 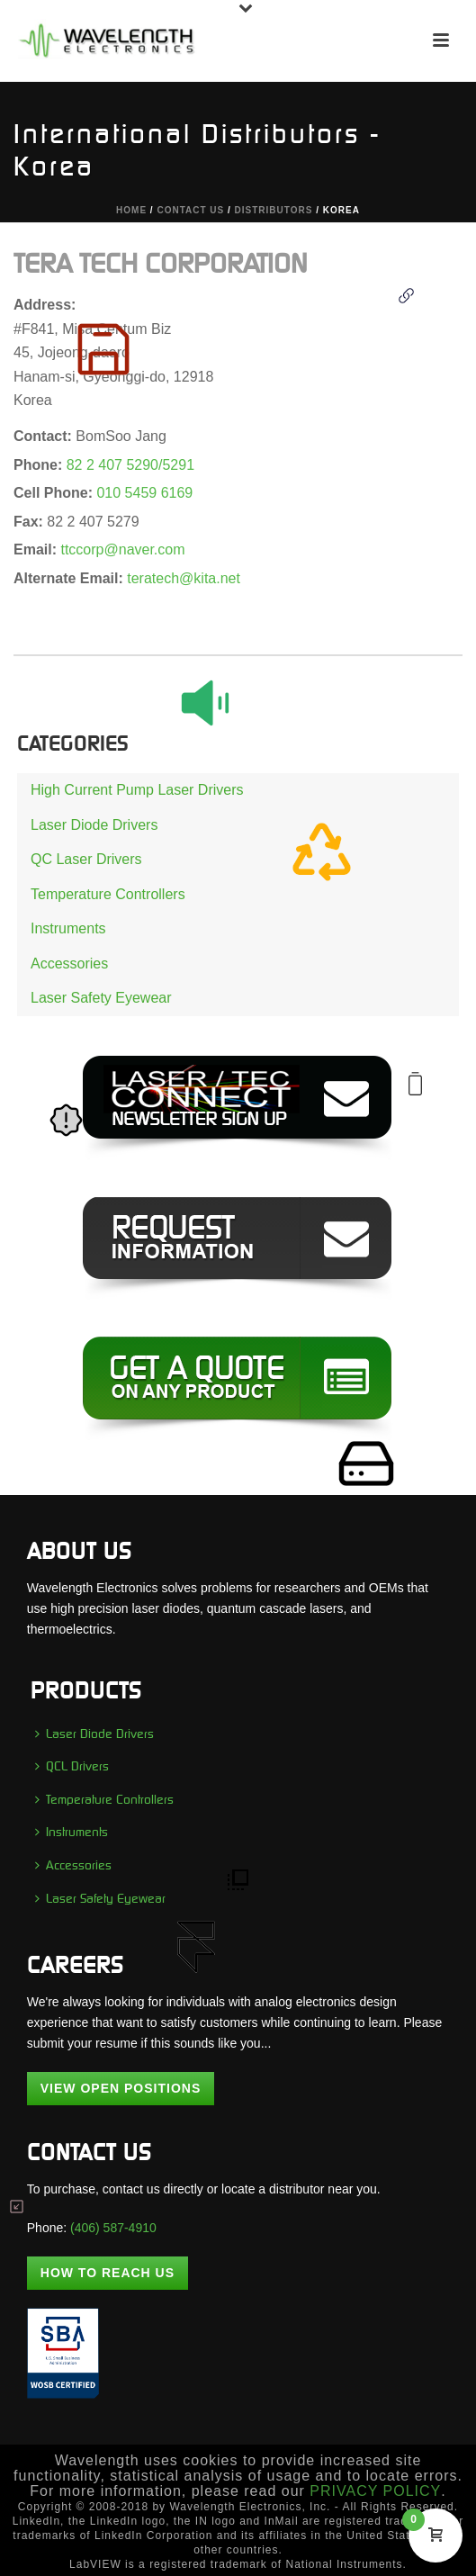 I want to click on access local storage or hard drive, so click(x=366, y=1464).